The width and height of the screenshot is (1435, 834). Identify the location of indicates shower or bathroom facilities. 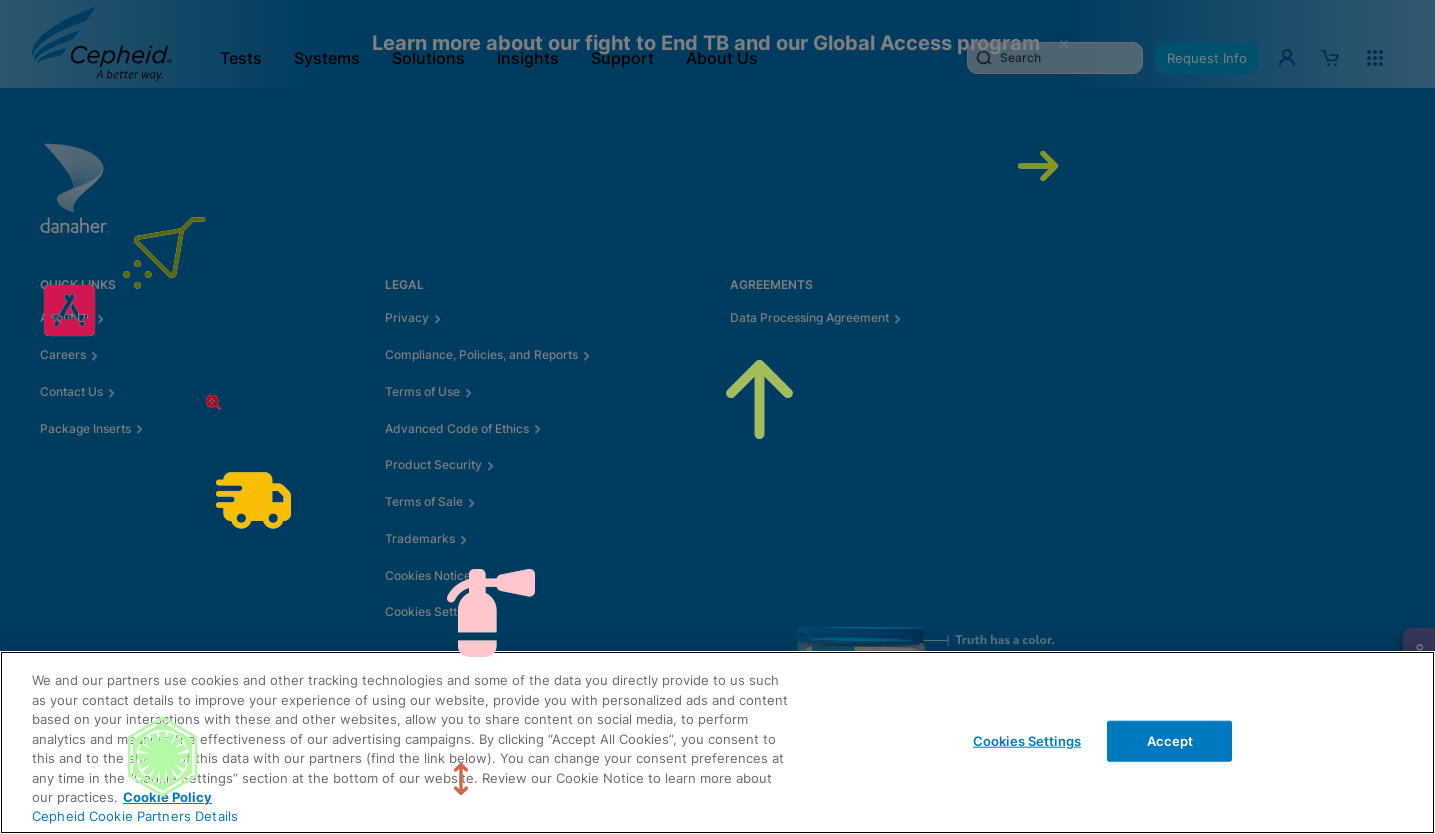
(163, 249).